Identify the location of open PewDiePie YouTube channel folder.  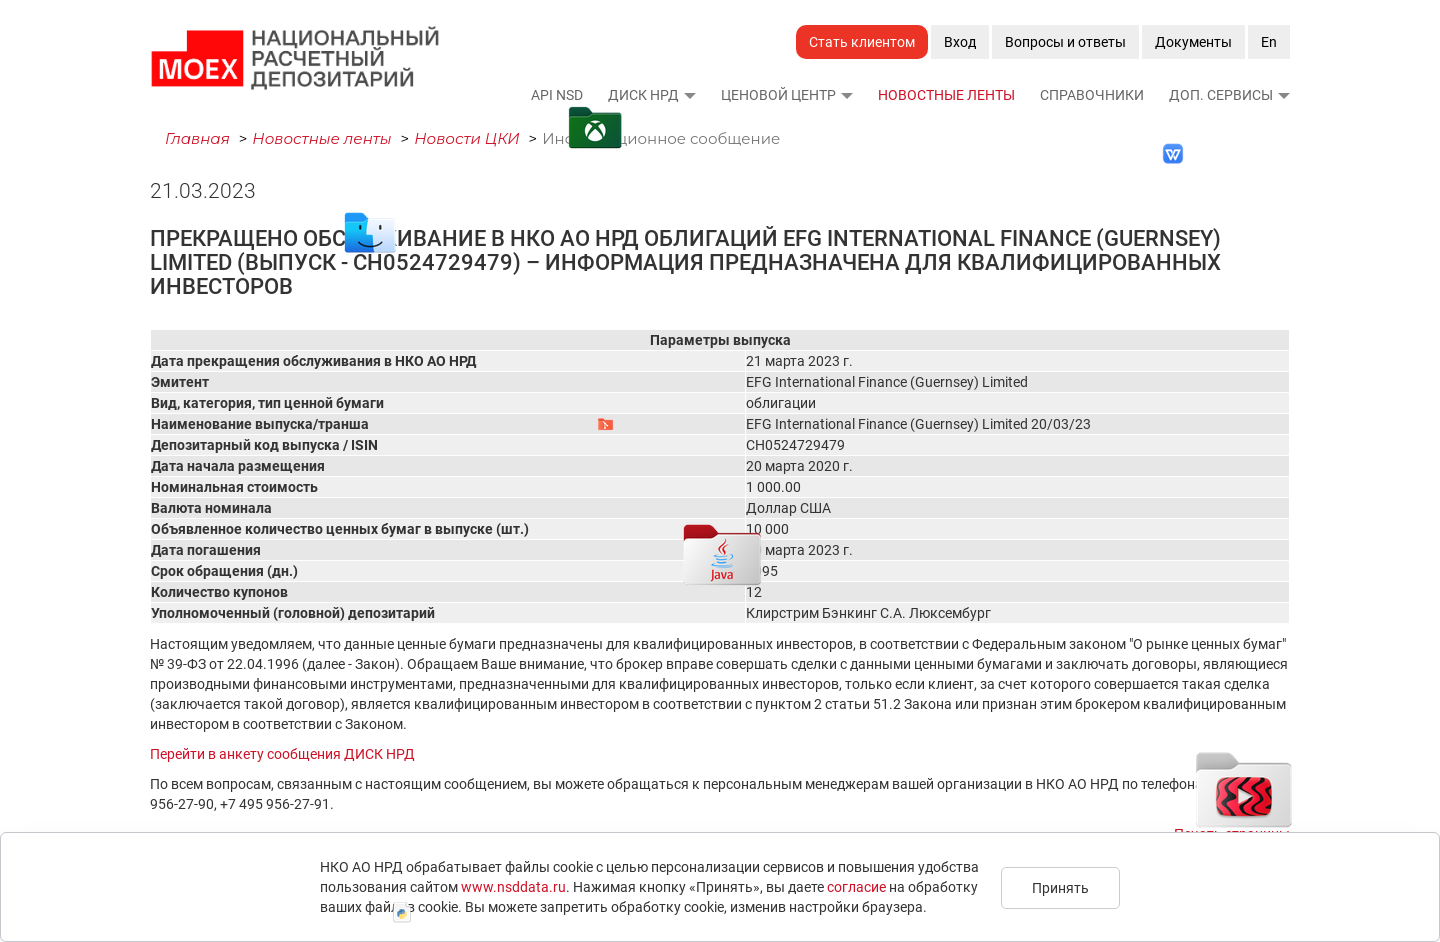
(1243, 792).